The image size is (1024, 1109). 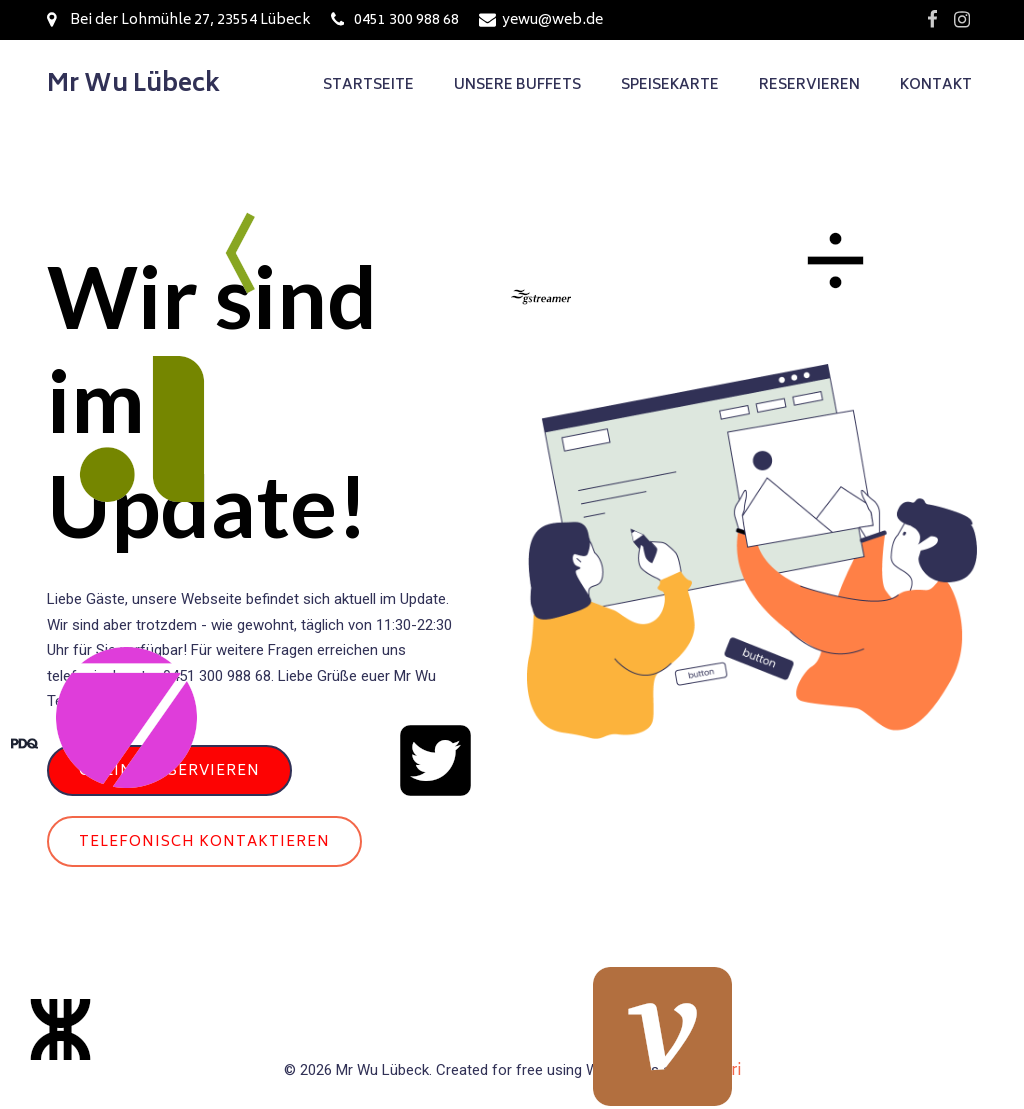 What do you see at coordinates (435, 760) in the screenshot?
I see `share to Twitter` at bounding box center [435, 760].